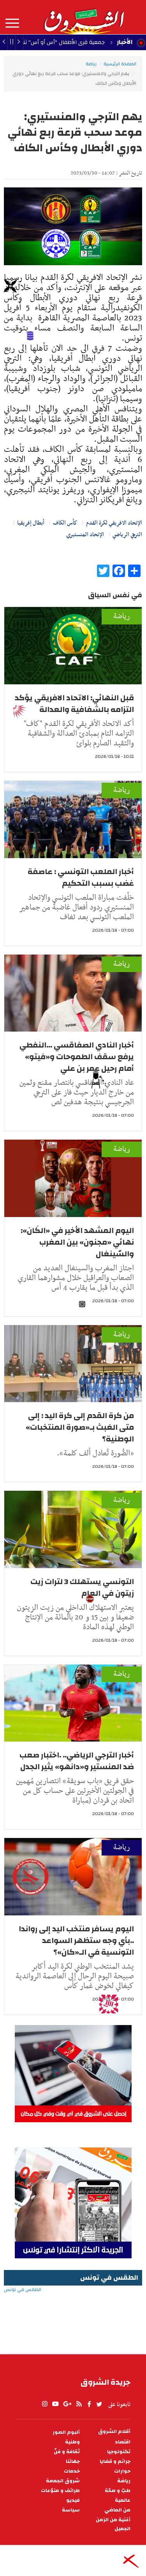  I want to click on activate a powerful attack or special move, so click(109, 2004).